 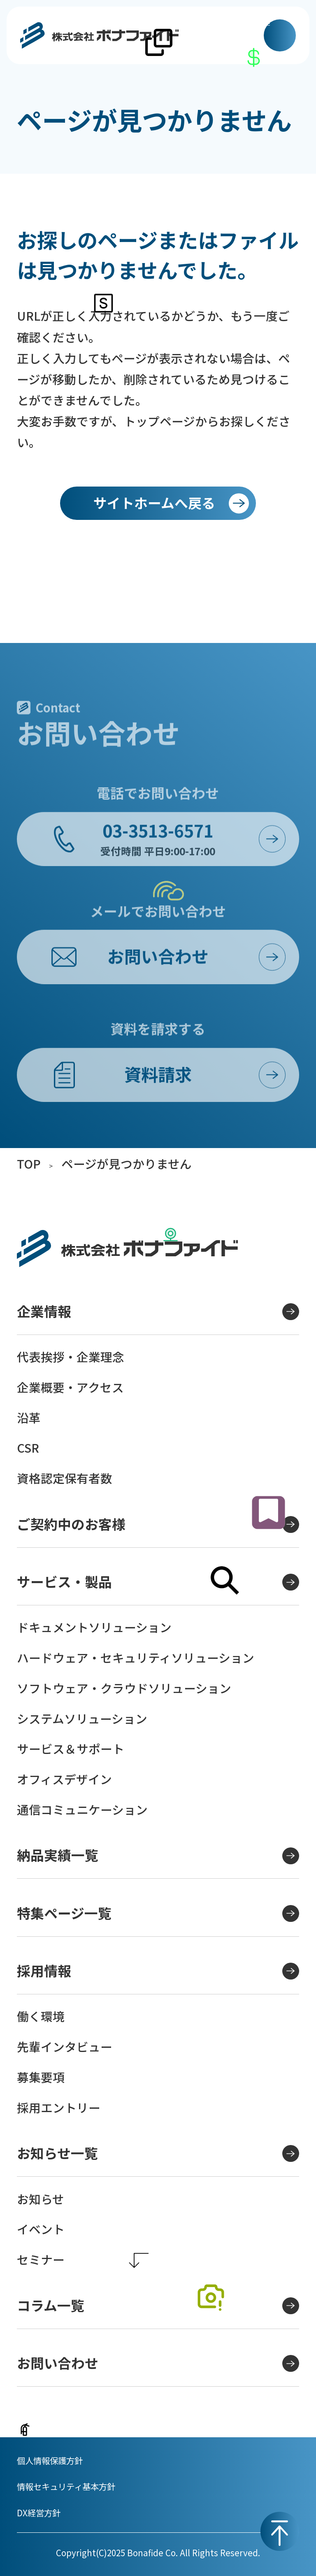 What do you see at coordinates (225, 1580) in the screenshot?
I see `search for content` at bounding box center [225, 1580].